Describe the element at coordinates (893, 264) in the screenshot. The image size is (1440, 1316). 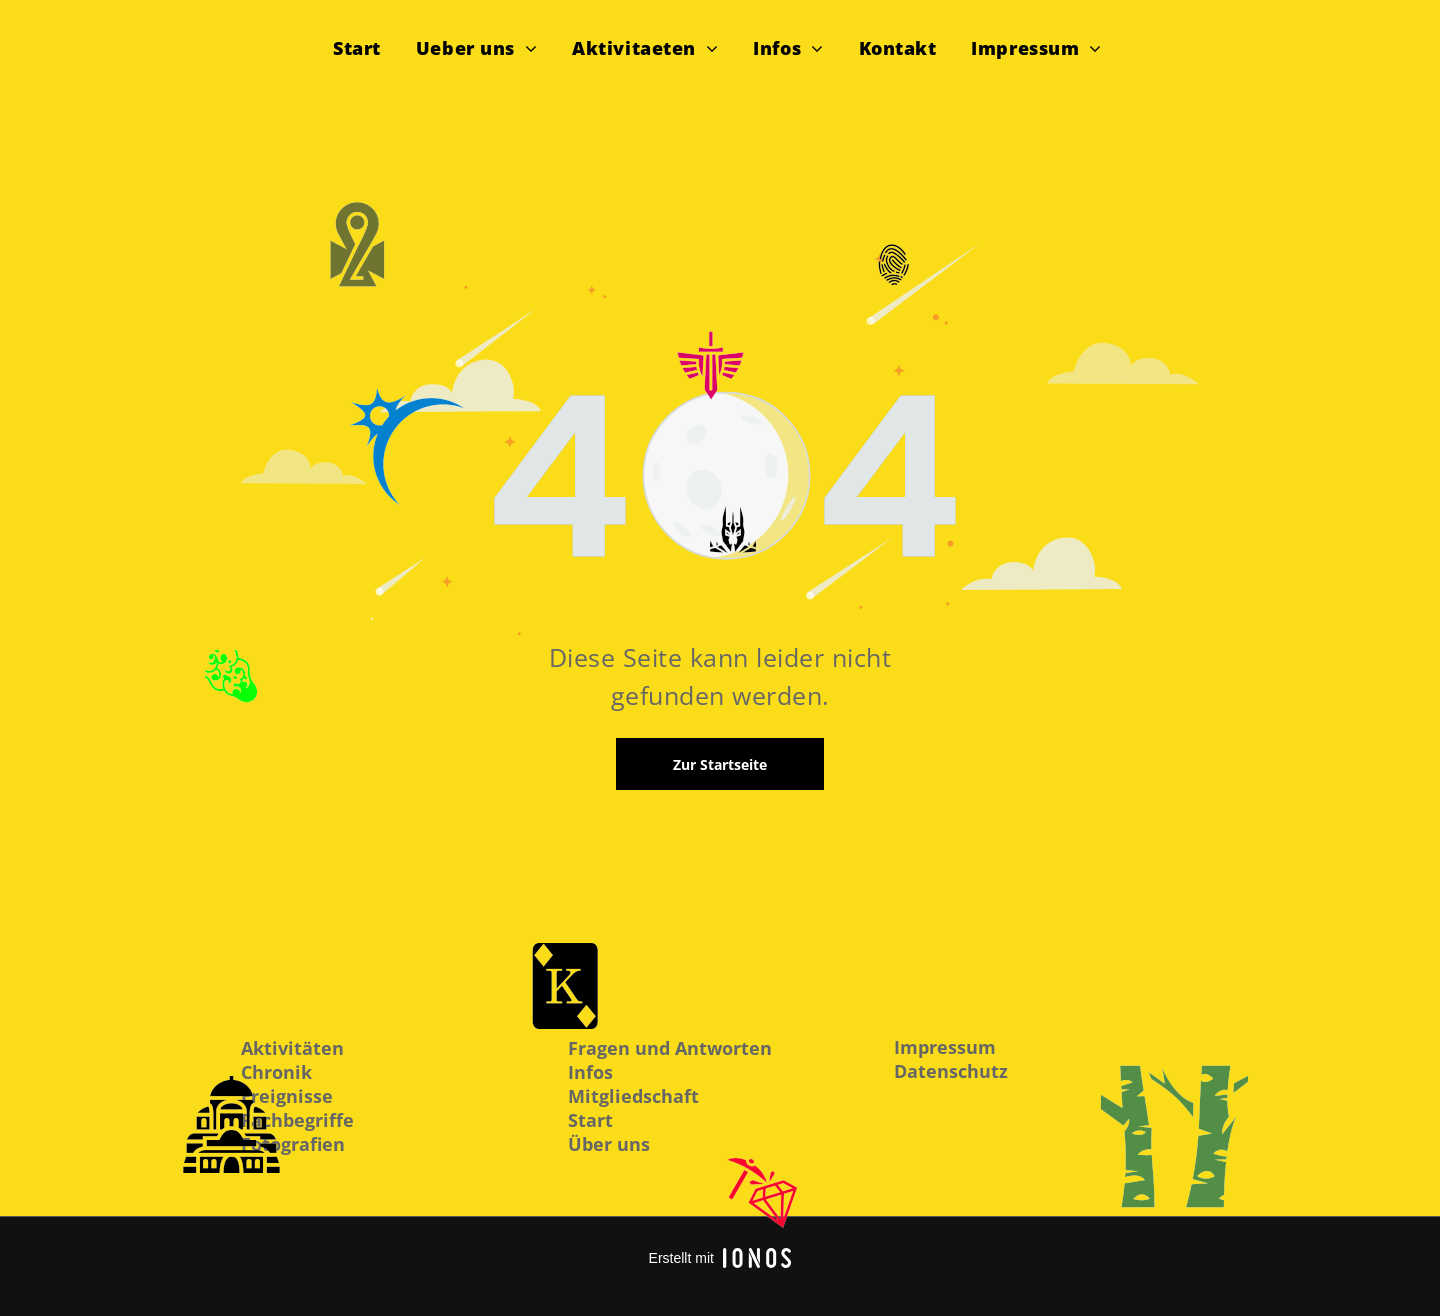
I see `authenticate using fingerprint` at that location.